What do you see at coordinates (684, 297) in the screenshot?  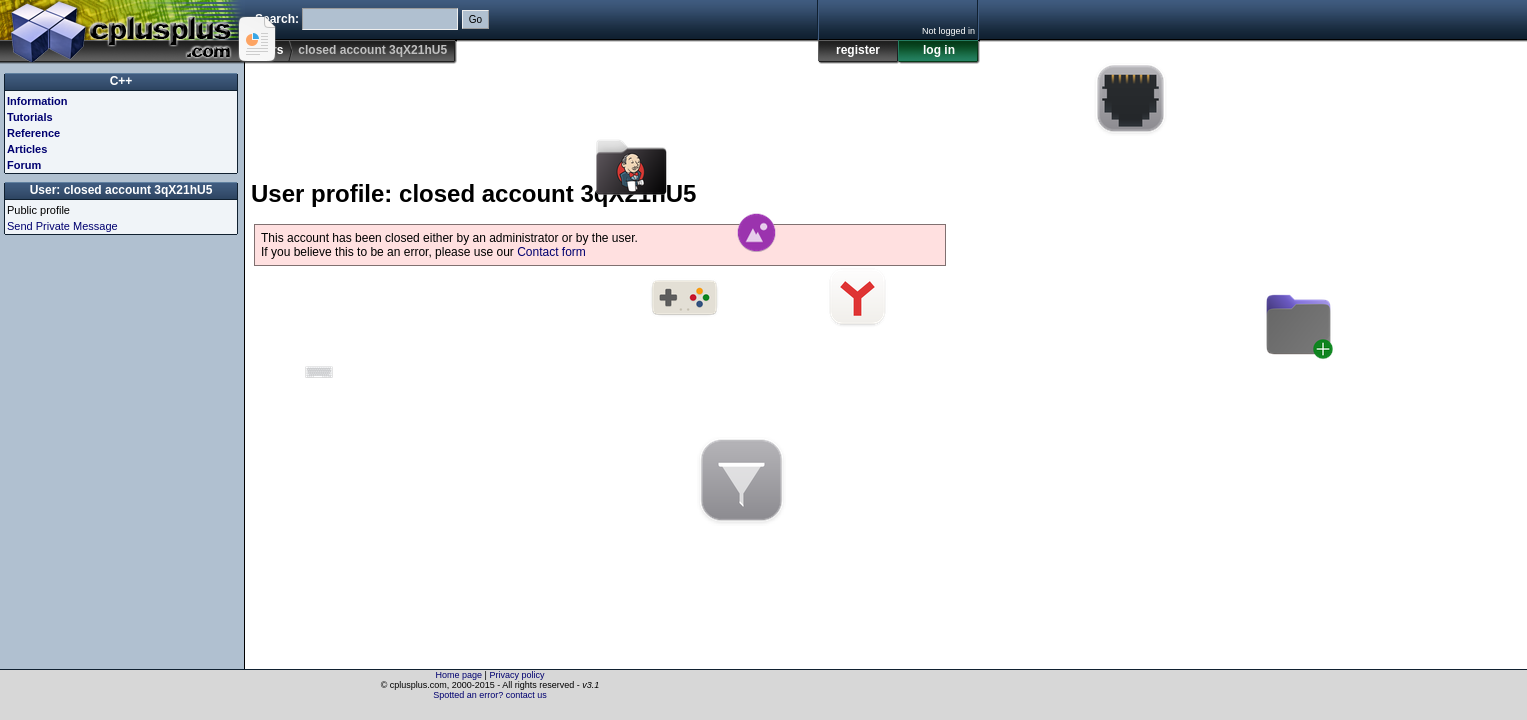 I see `indicates a connected game controller` at bounding box center [684, 297].